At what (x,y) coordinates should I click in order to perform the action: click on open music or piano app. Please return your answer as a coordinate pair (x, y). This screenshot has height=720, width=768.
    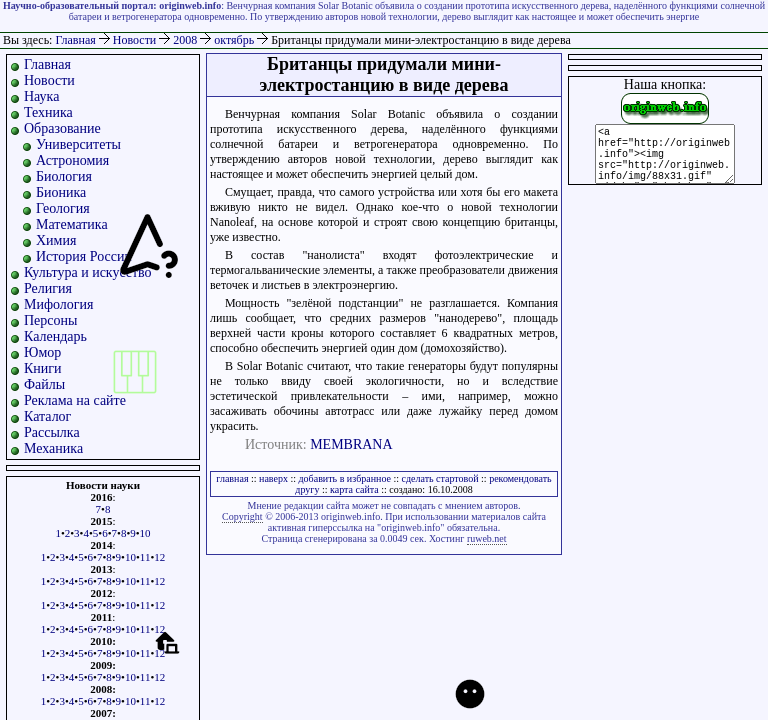
    Looking at the image, I should click on (135, 372).